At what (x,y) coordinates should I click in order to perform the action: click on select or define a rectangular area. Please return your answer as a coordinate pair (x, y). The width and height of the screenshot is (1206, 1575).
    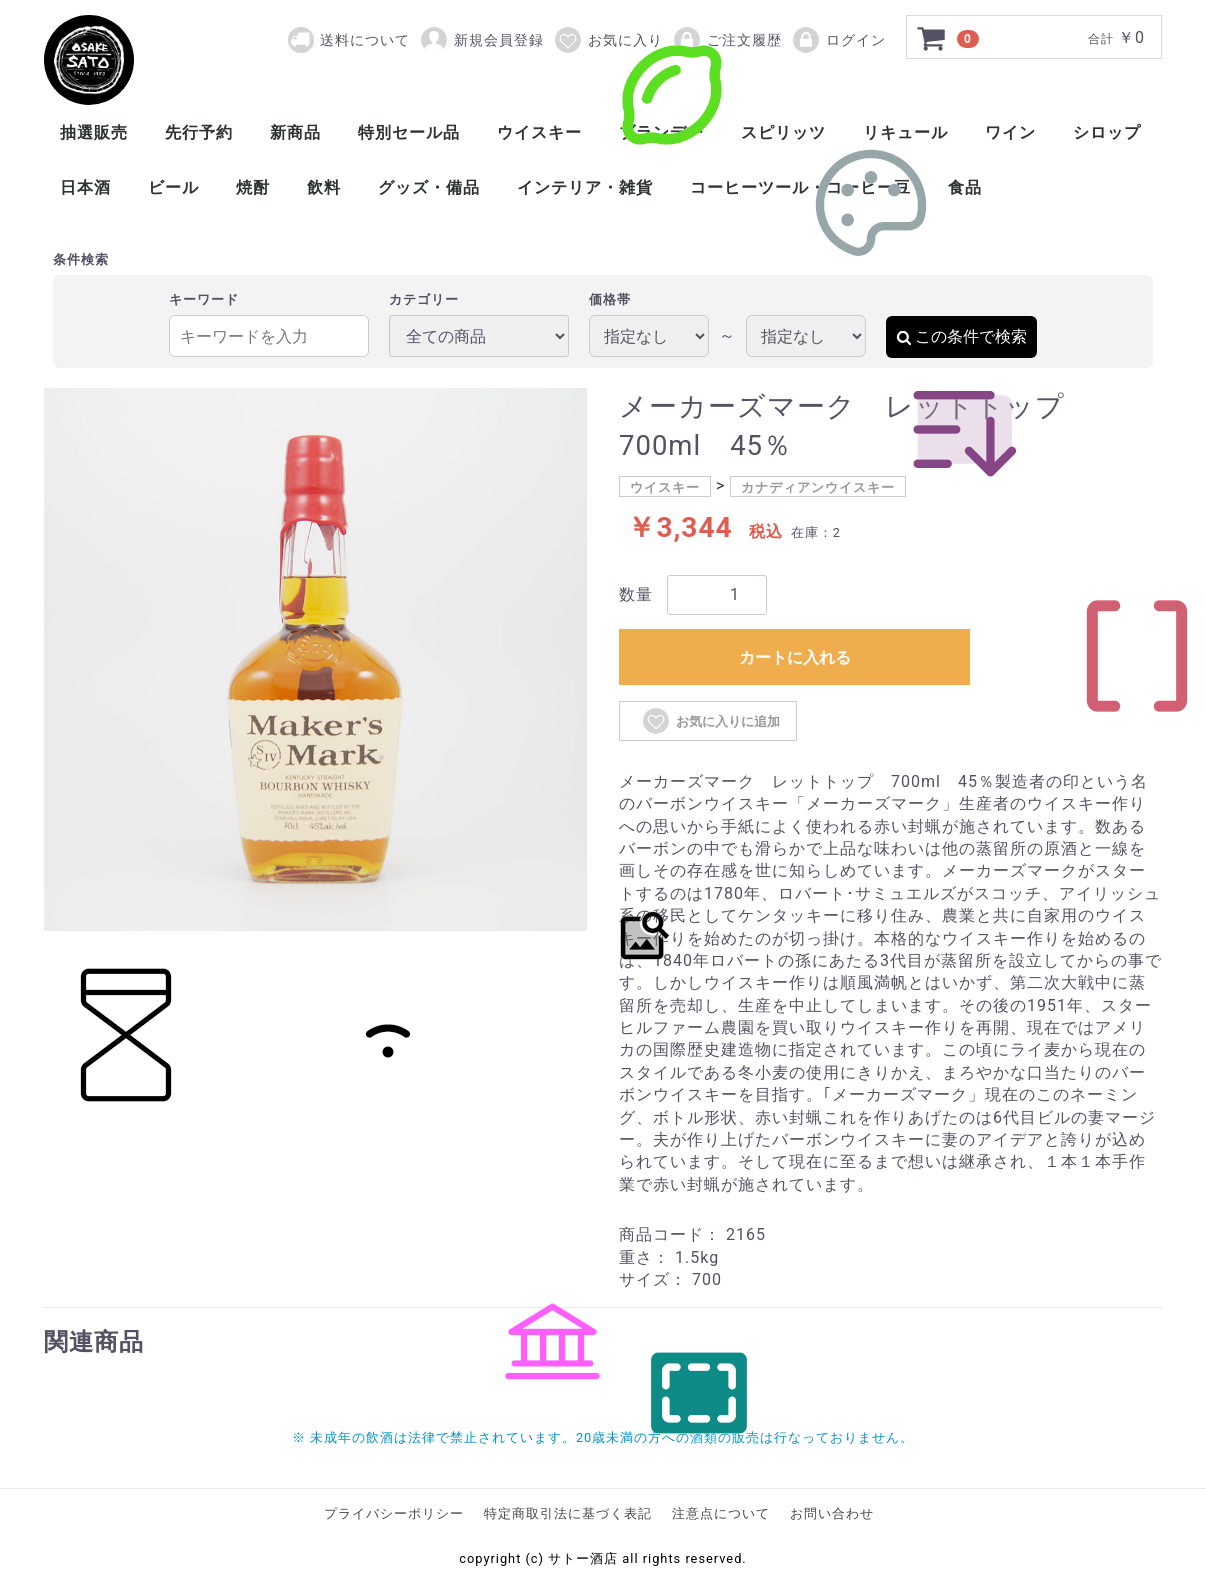
    Looking at the image, I should click on (699, 1393).